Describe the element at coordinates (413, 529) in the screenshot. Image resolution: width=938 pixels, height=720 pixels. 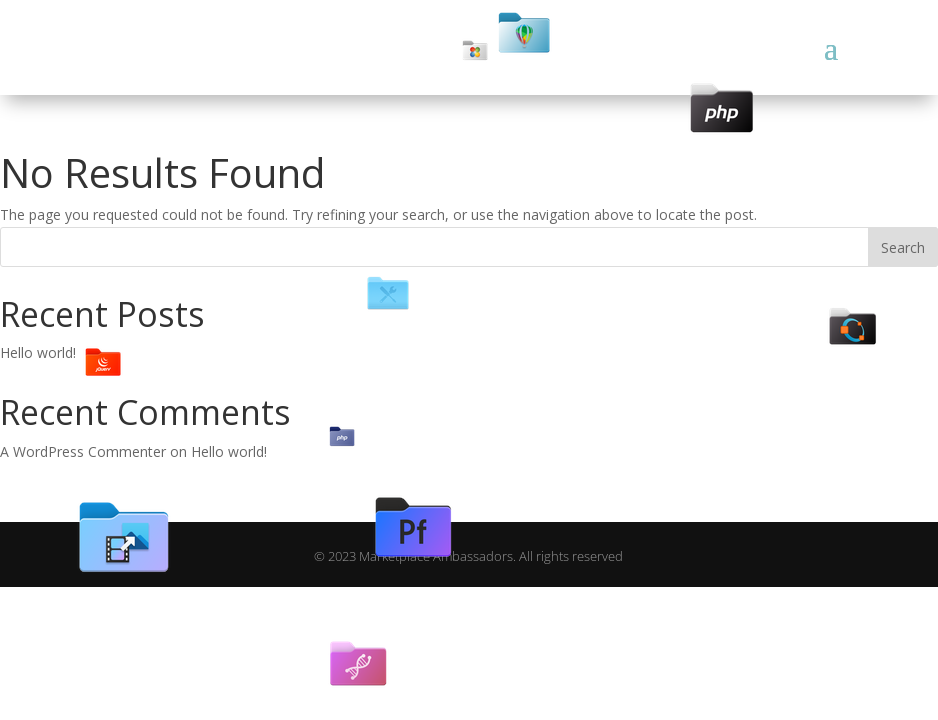
I see `open Adobe Portfolio project folder` at that location.